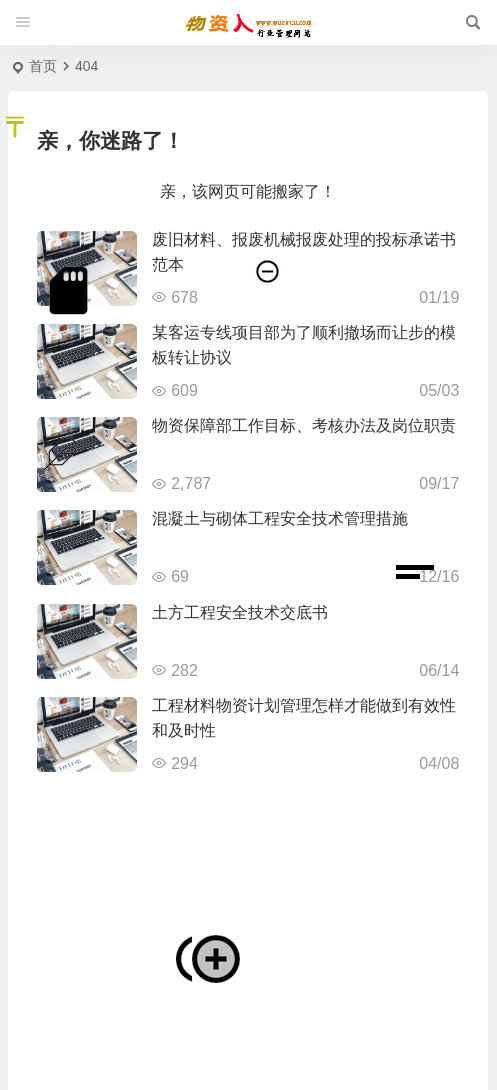 The width and height of the screenshot is (497, 1090). What do you see at coordinates (68, 290) in the screenshot?
I see `access external storage or sd card` at bounding box center [68, 290].